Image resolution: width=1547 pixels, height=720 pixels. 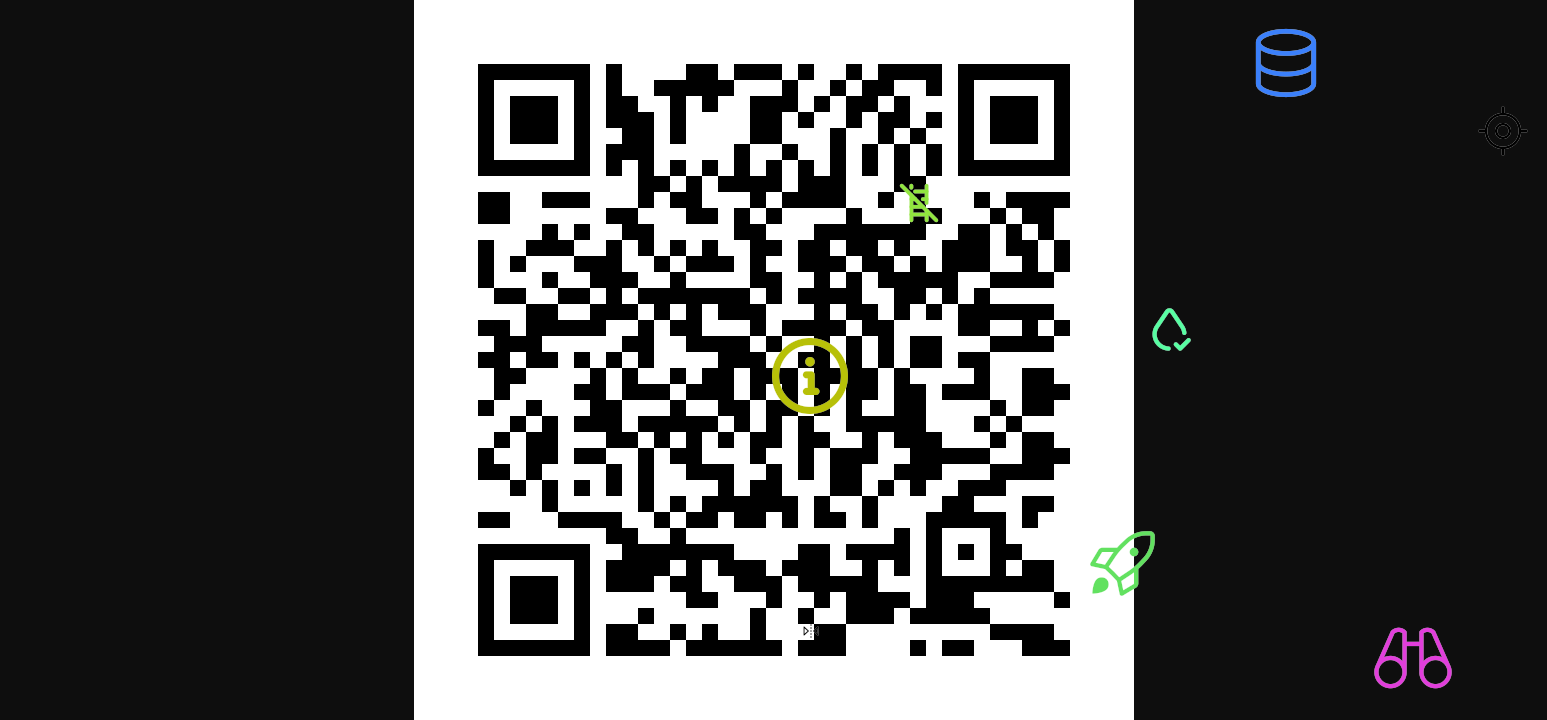 I want to click on launch or deploy a project, so click(x=1122, y=563).